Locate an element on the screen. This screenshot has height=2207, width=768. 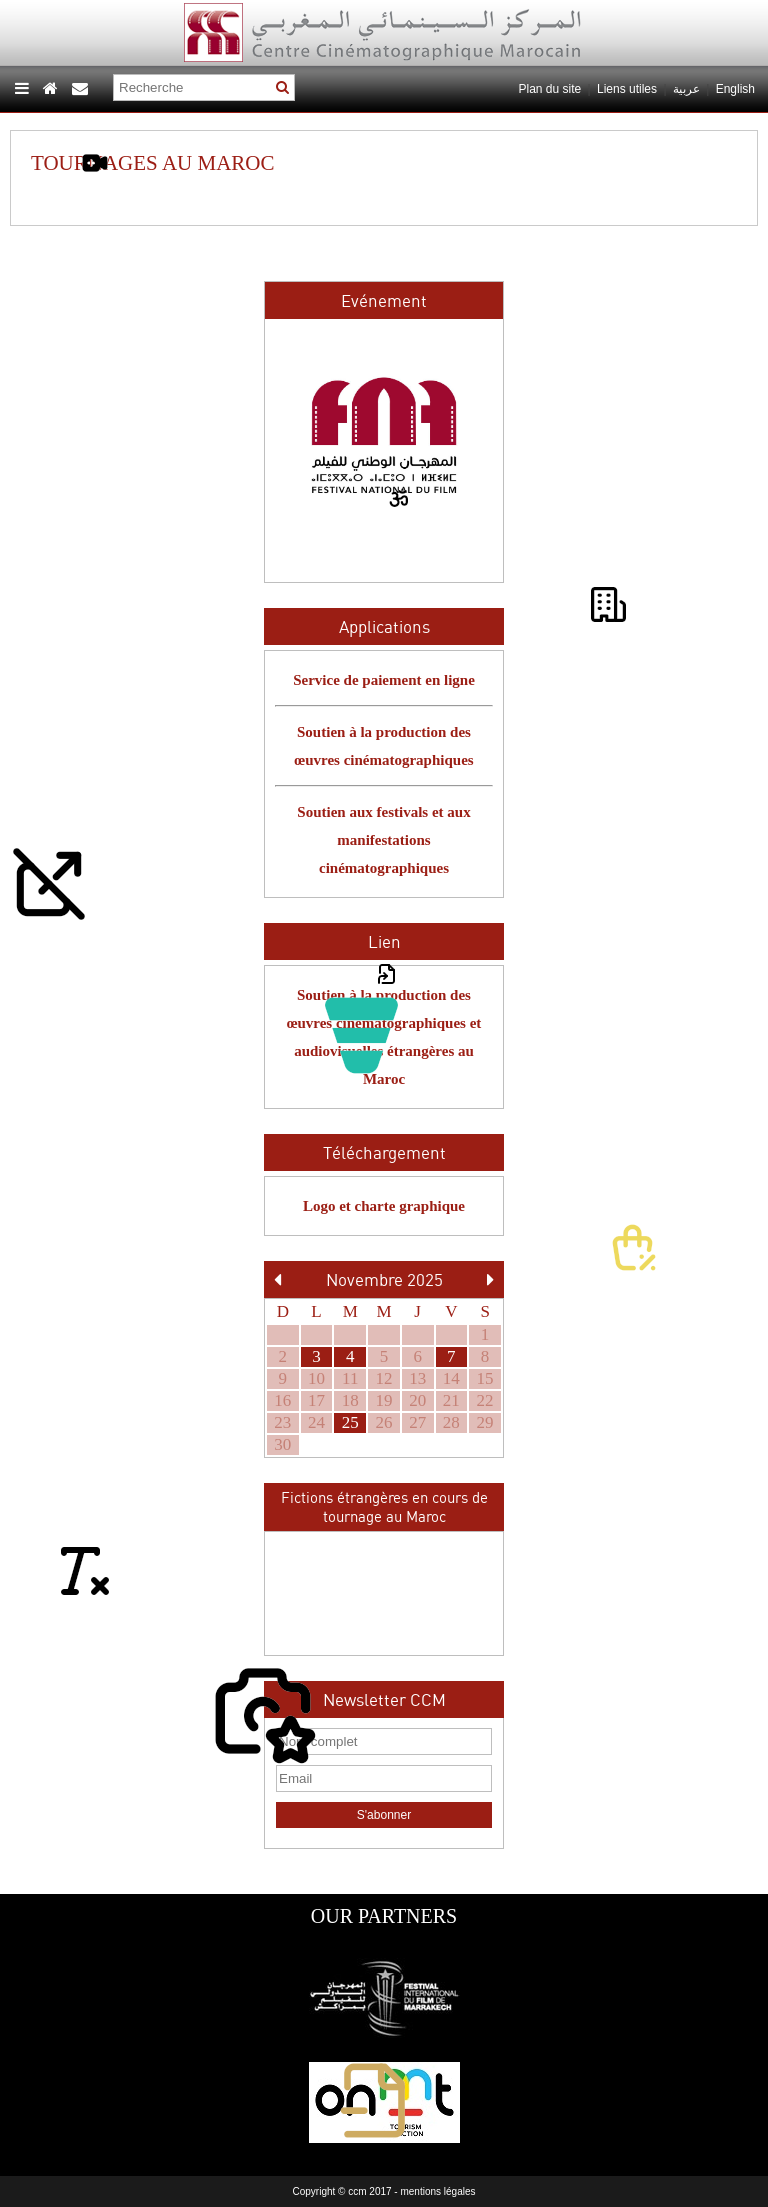
create a symbolic link to this file is located at coordinates (387, 974).